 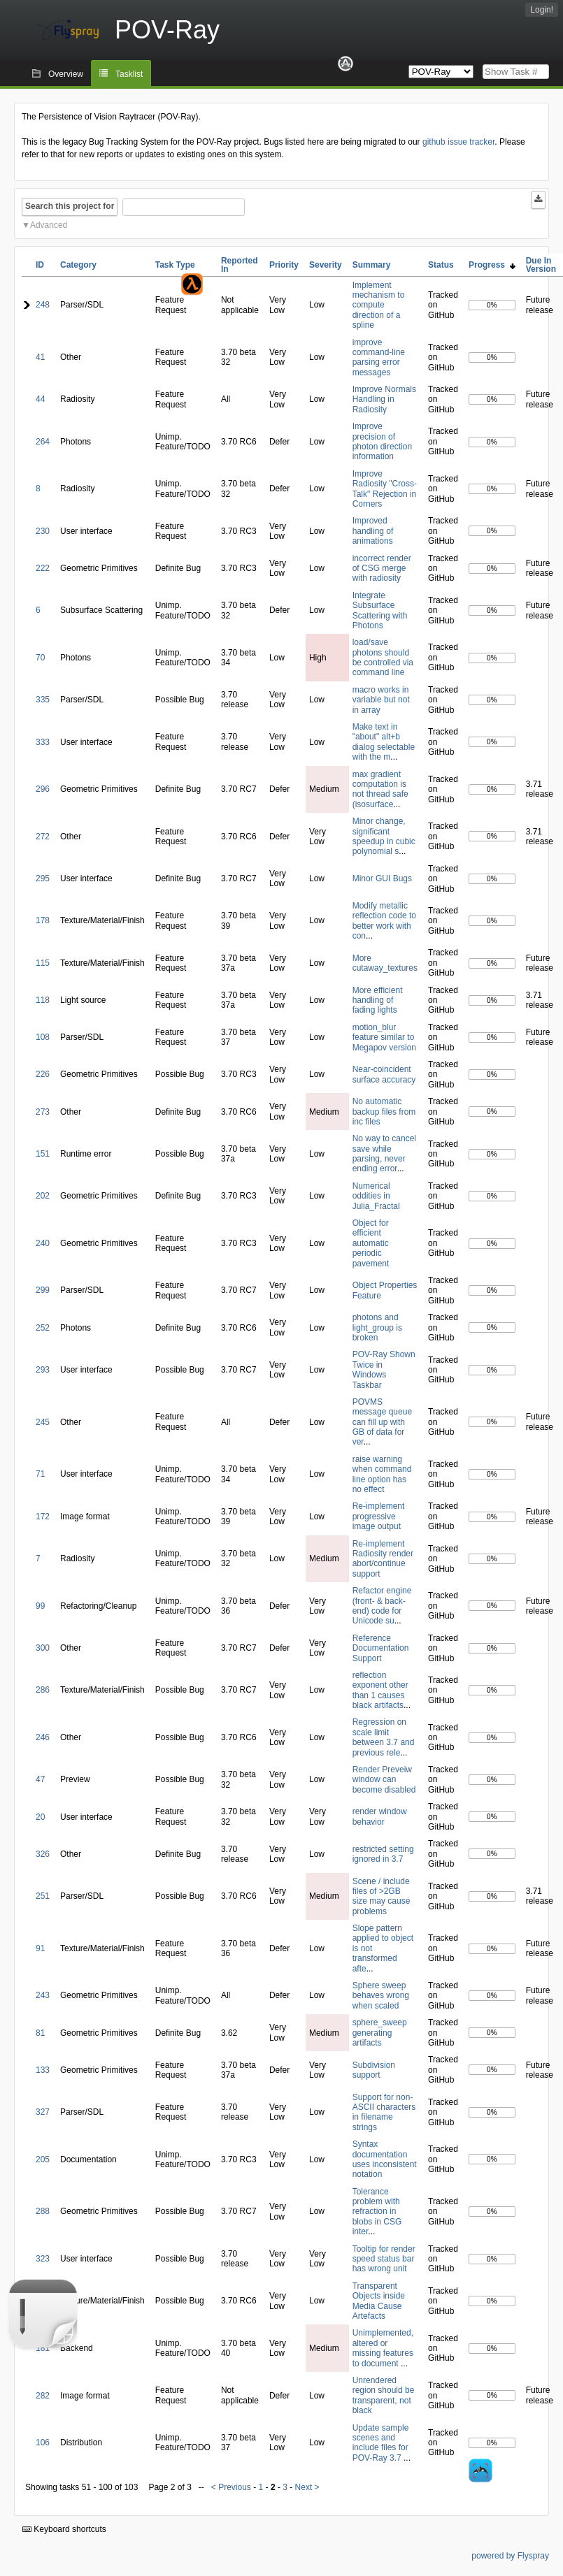 I want to click on open the software updater application, so click(x=345, y=64).